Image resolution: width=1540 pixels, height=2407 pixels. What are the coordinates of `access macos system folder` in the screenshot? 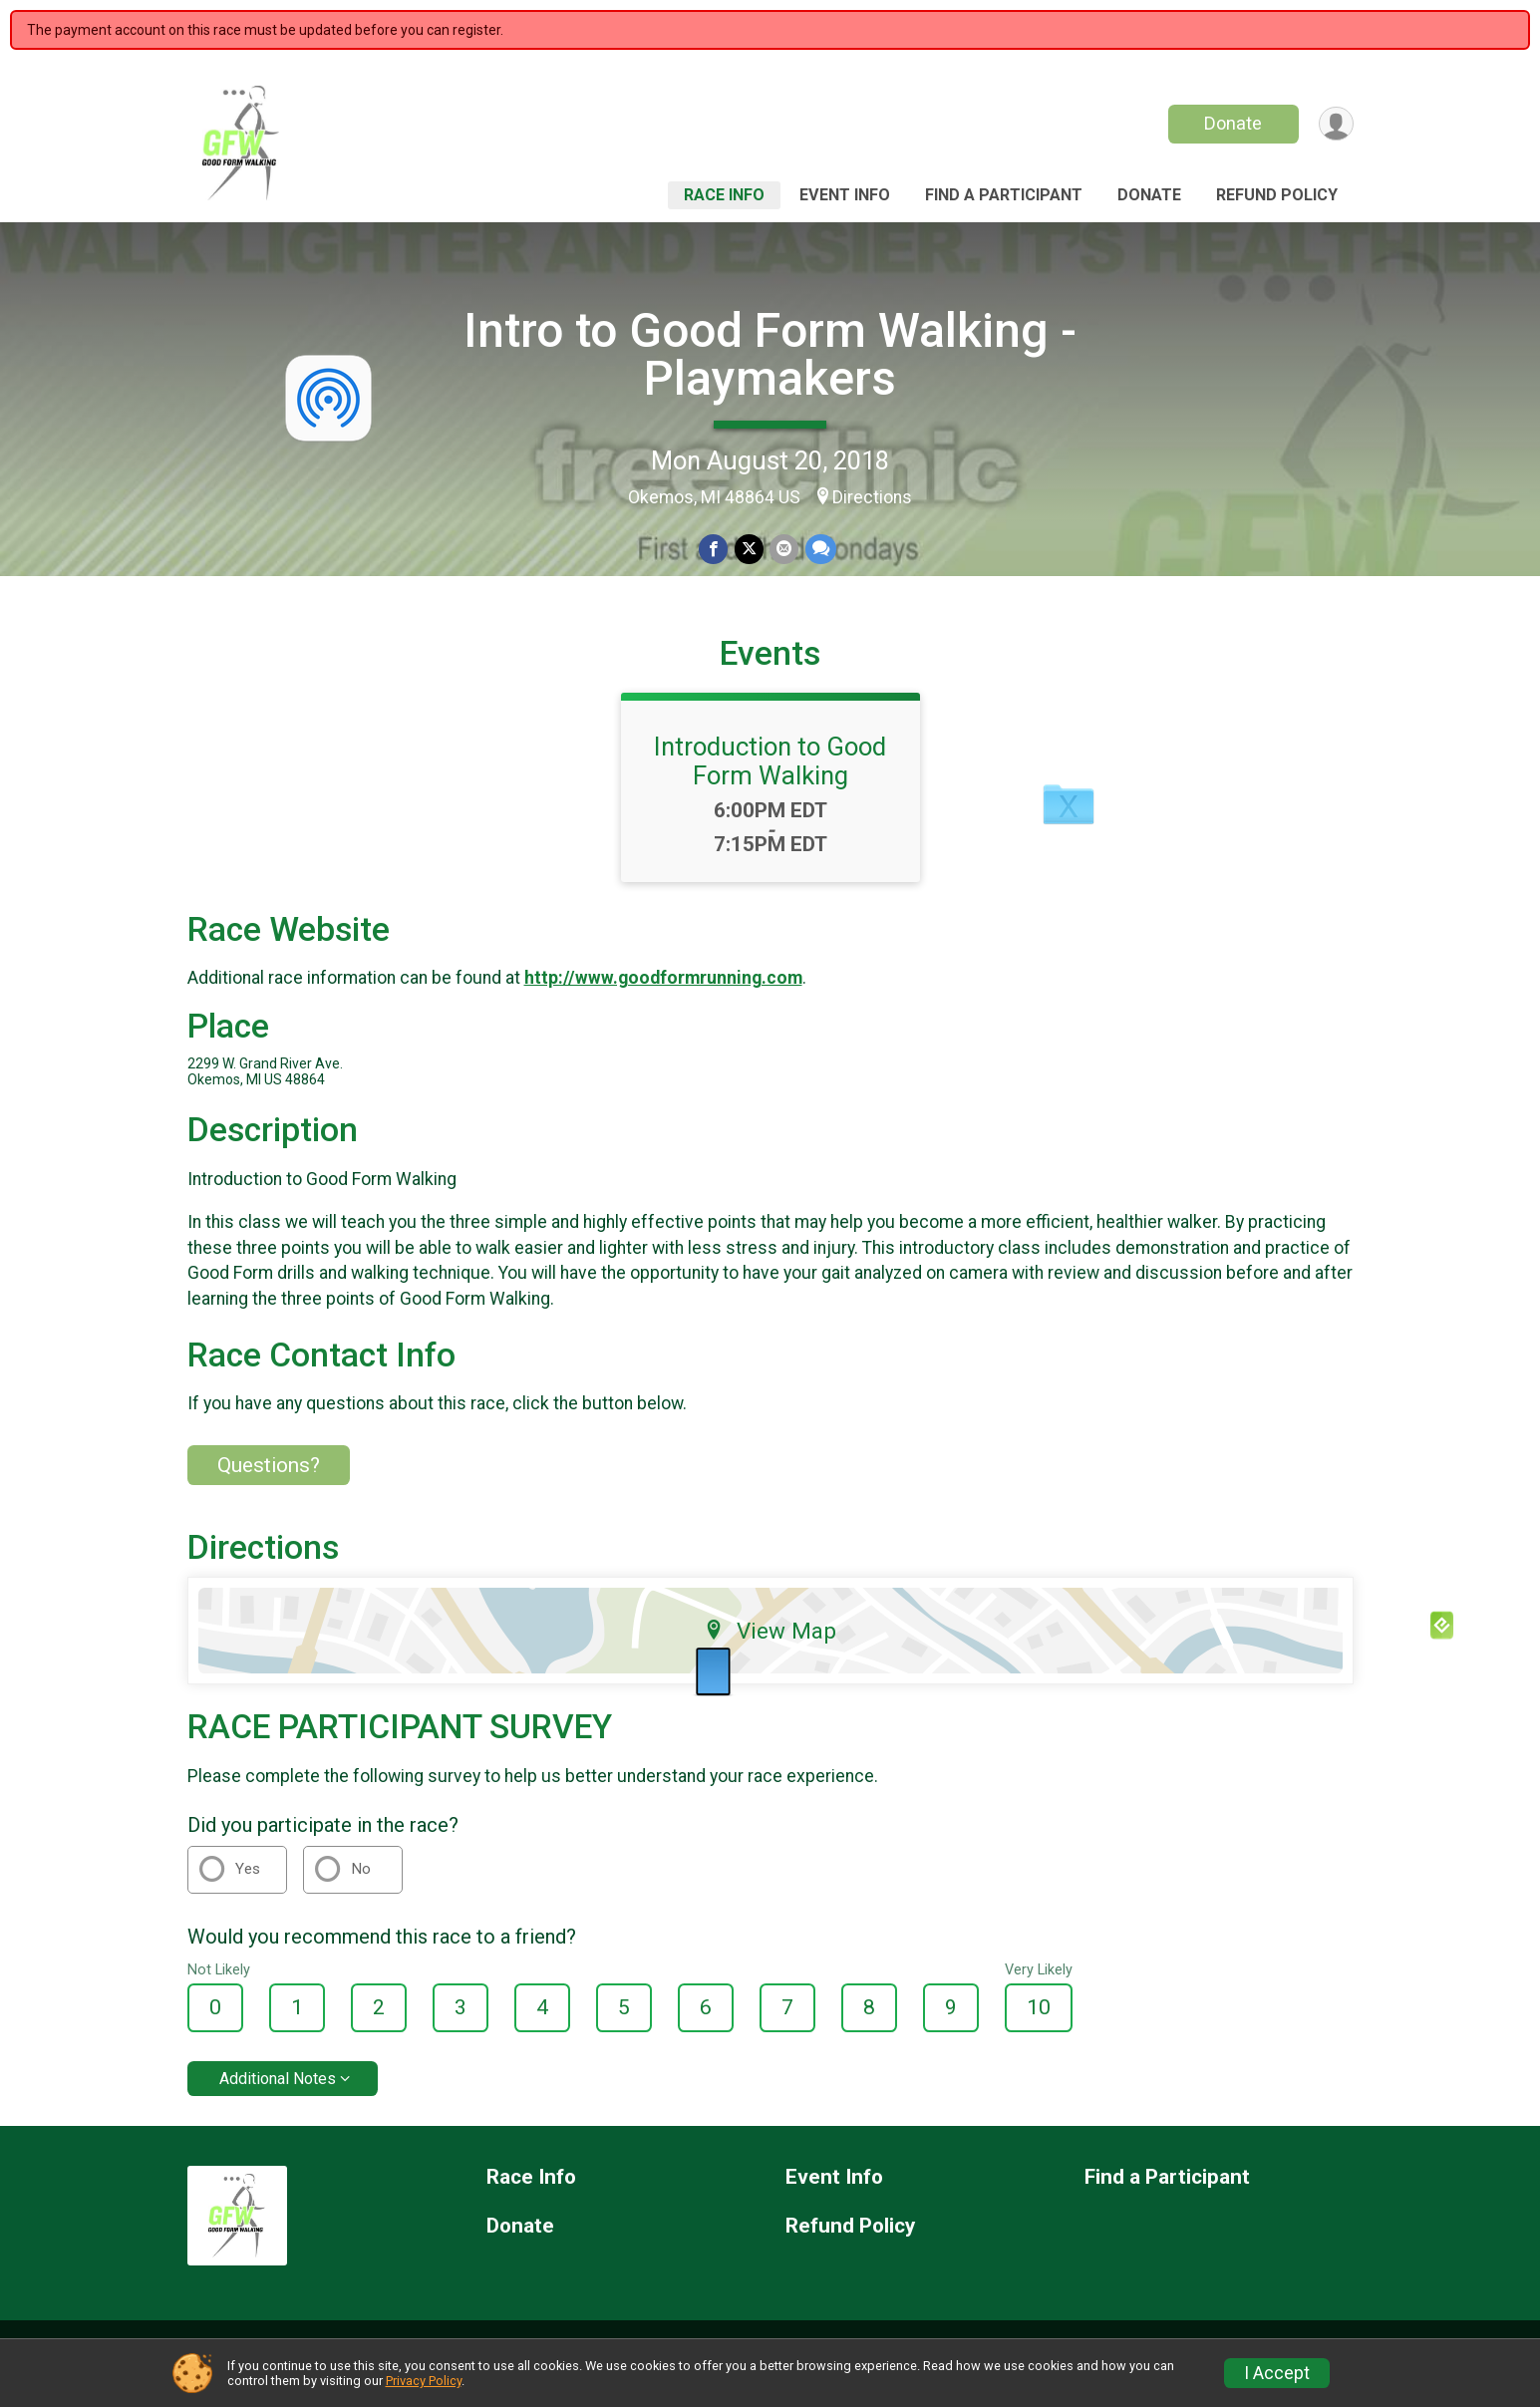 It's located at (1069, 804).